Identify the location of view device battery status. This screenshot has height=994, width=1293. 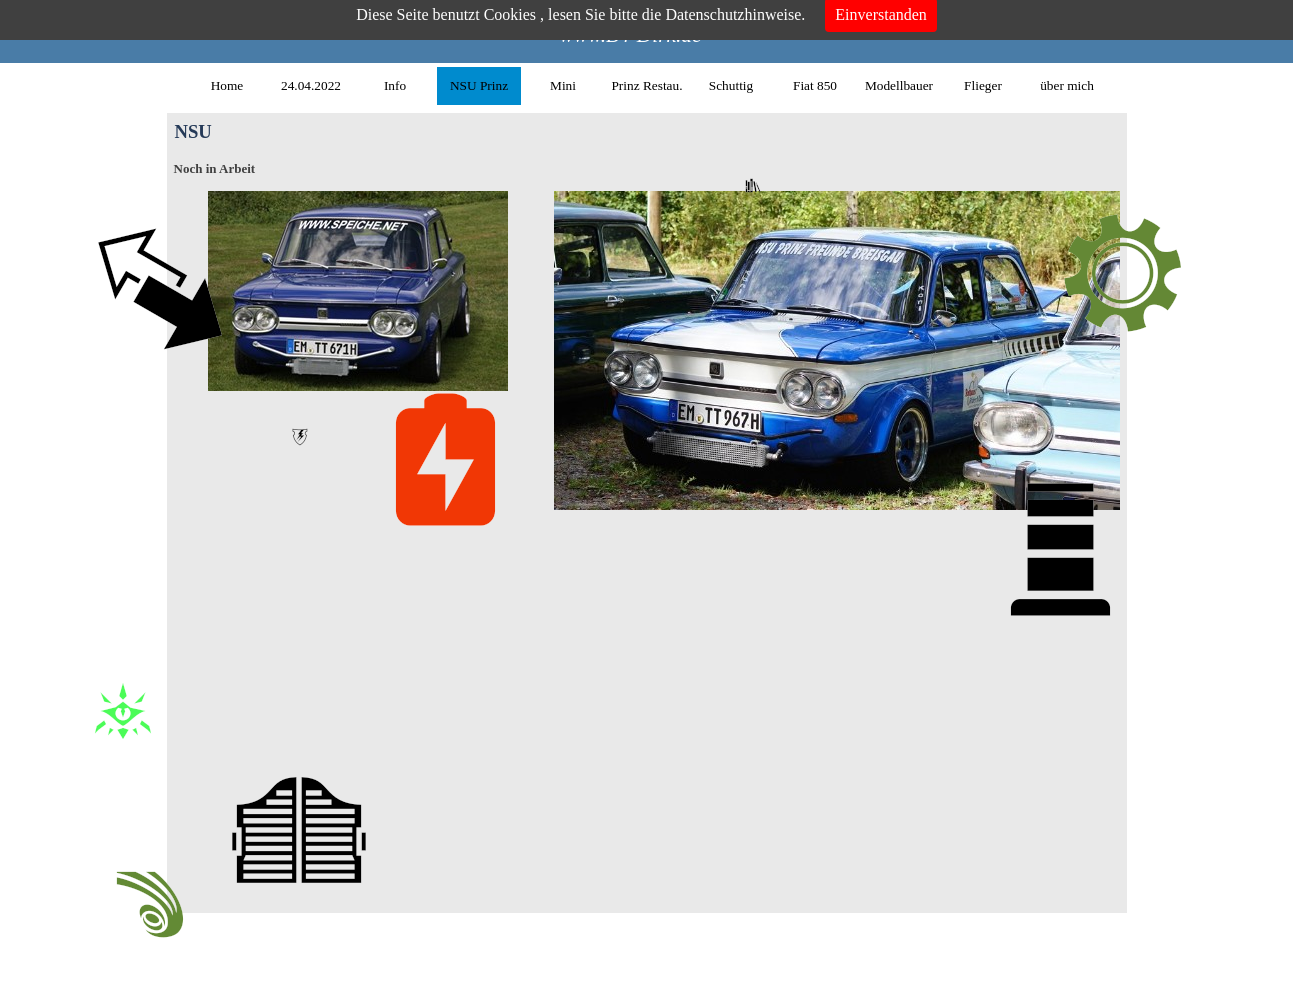
(445, 459).